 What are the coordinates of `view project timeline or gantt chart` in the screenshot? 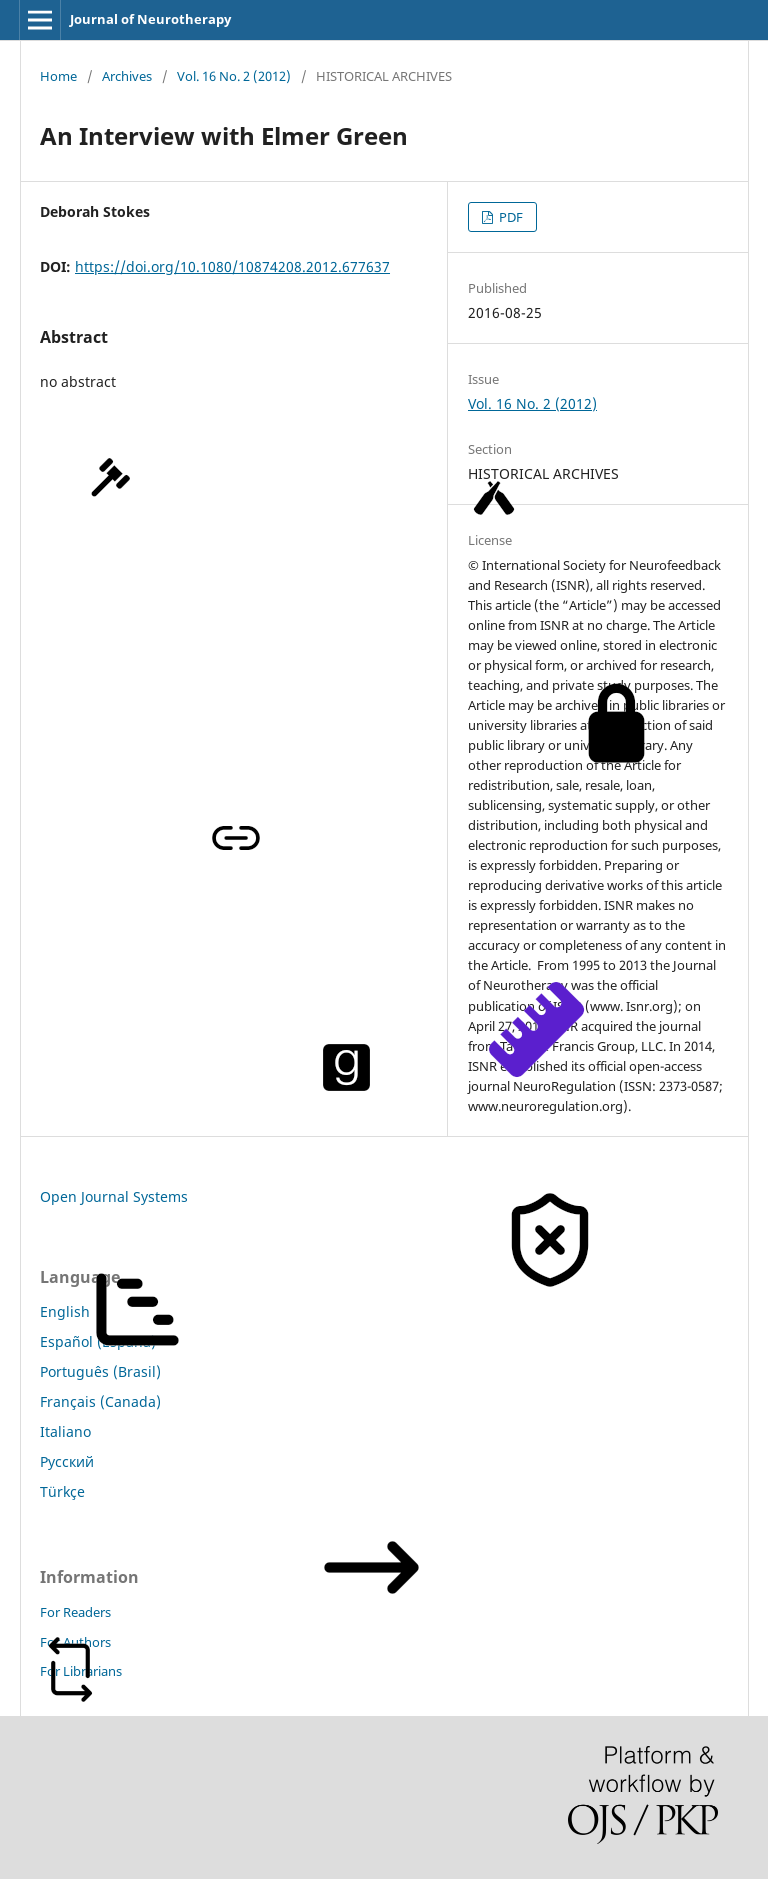 It's located at (137, 1309).